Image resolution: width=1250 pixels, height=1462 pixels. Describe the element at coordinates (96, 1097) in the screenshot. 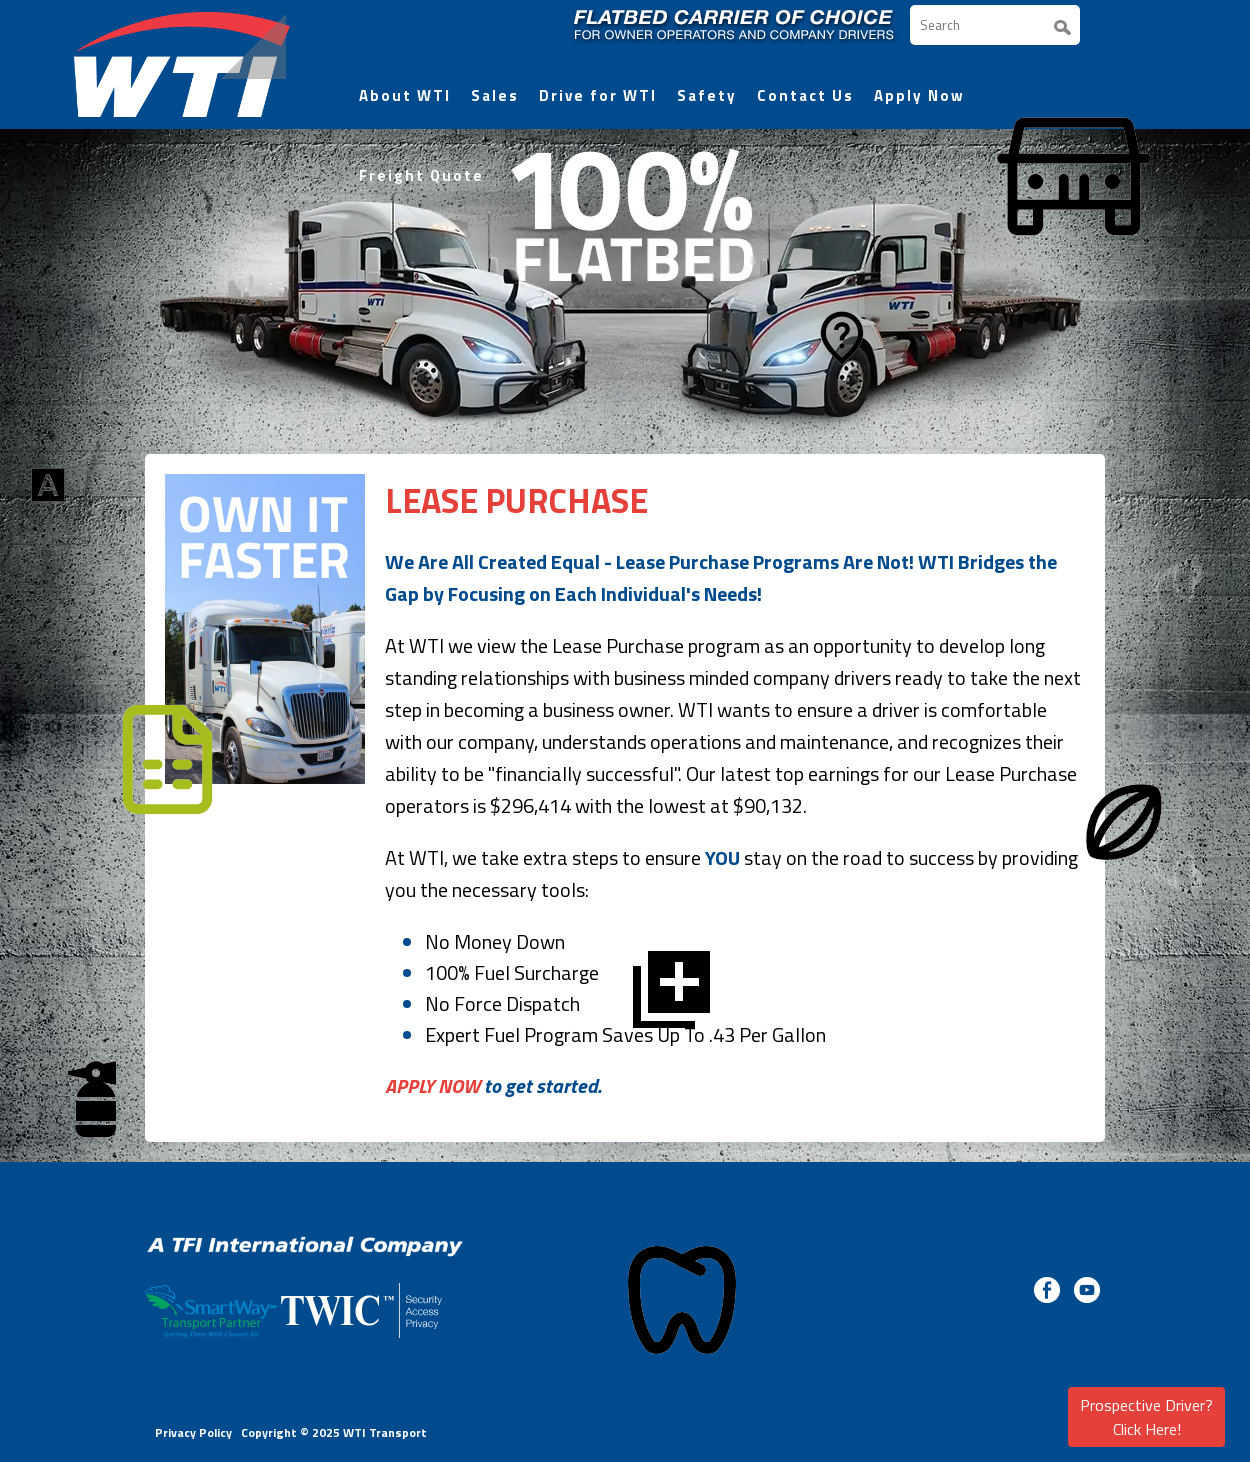

I see `locate fire safety equipment` at that location.